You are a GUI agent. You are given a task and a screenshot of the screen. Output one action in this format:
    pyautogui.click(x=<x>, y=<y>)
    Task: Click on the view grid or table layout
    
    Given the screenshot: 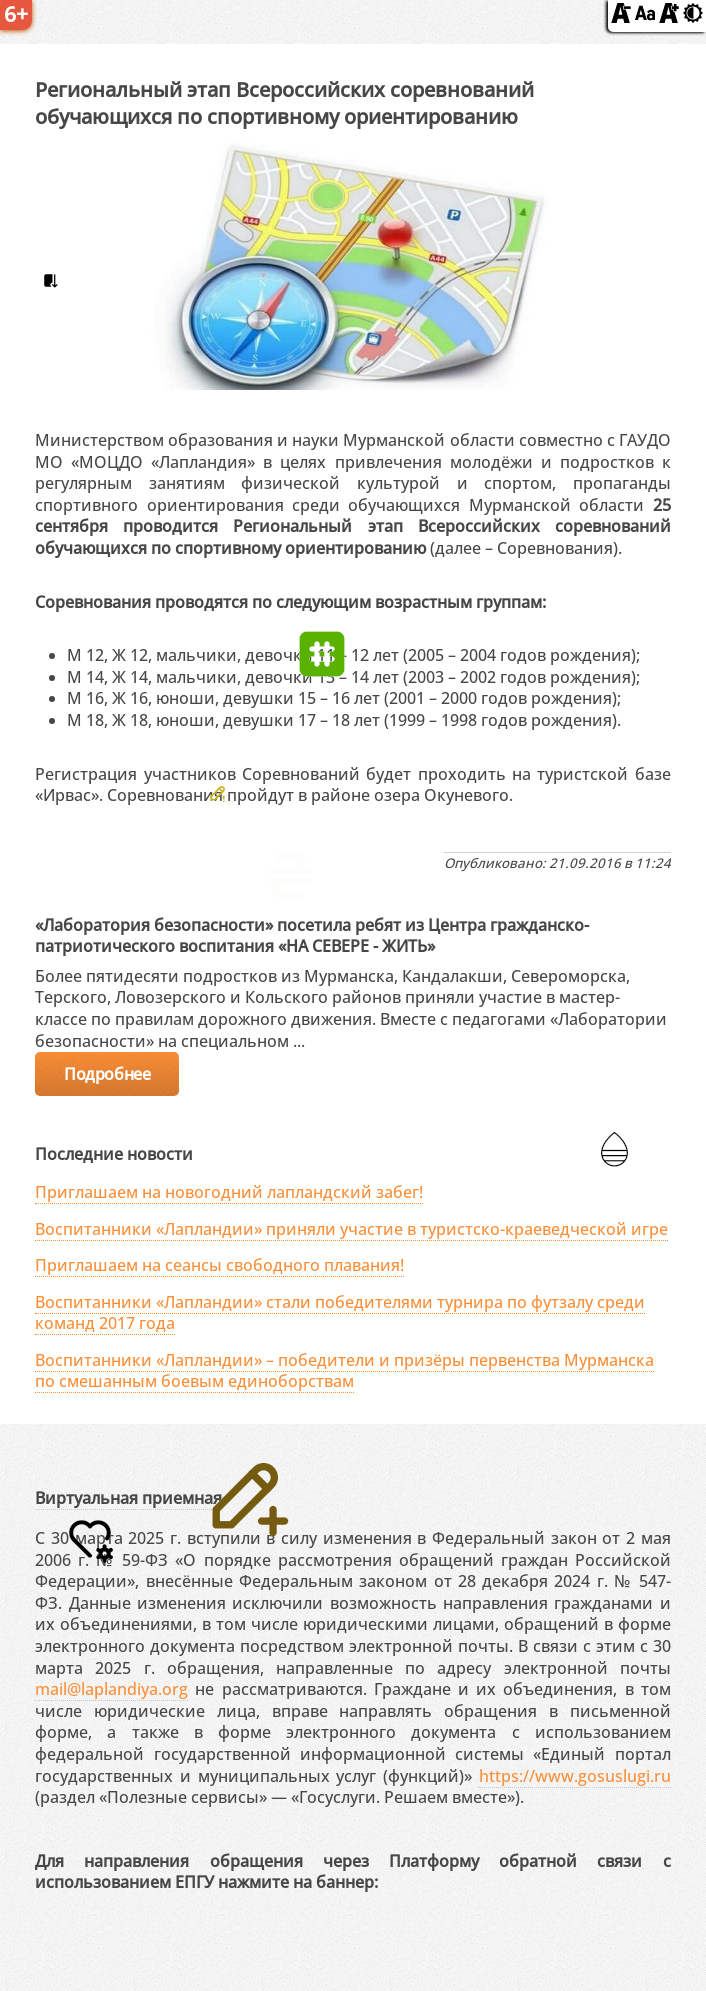 What is the action you would take?
    pyautogui.click(x=322, y=654)
    